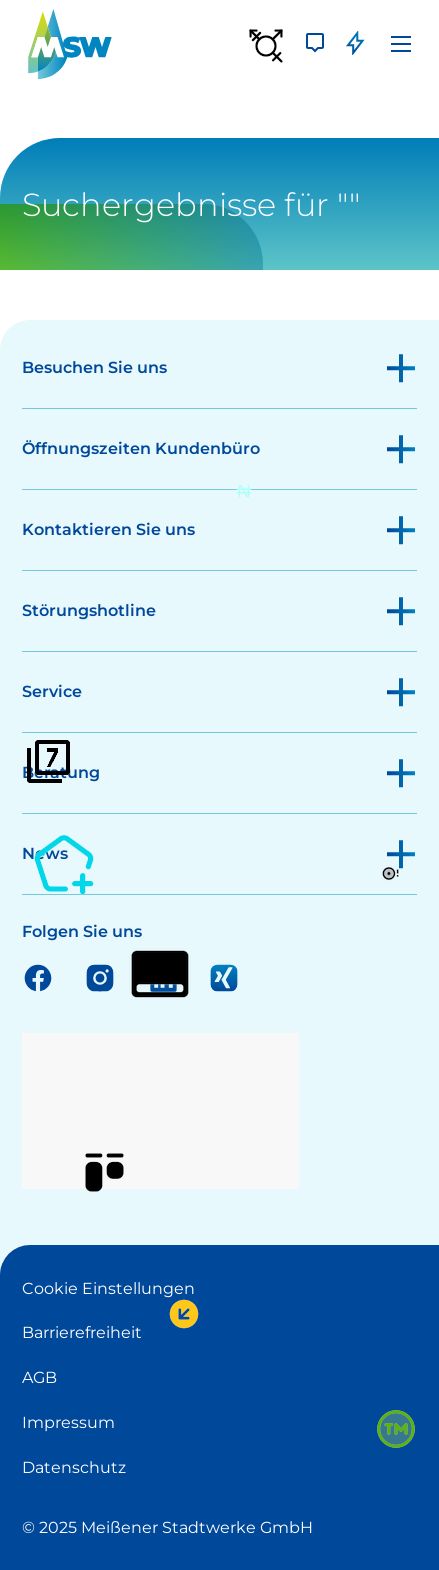  Describe the element at coordinates (48, 761) in the screenshot. I see `indicates 7 items or notifications` at that location.